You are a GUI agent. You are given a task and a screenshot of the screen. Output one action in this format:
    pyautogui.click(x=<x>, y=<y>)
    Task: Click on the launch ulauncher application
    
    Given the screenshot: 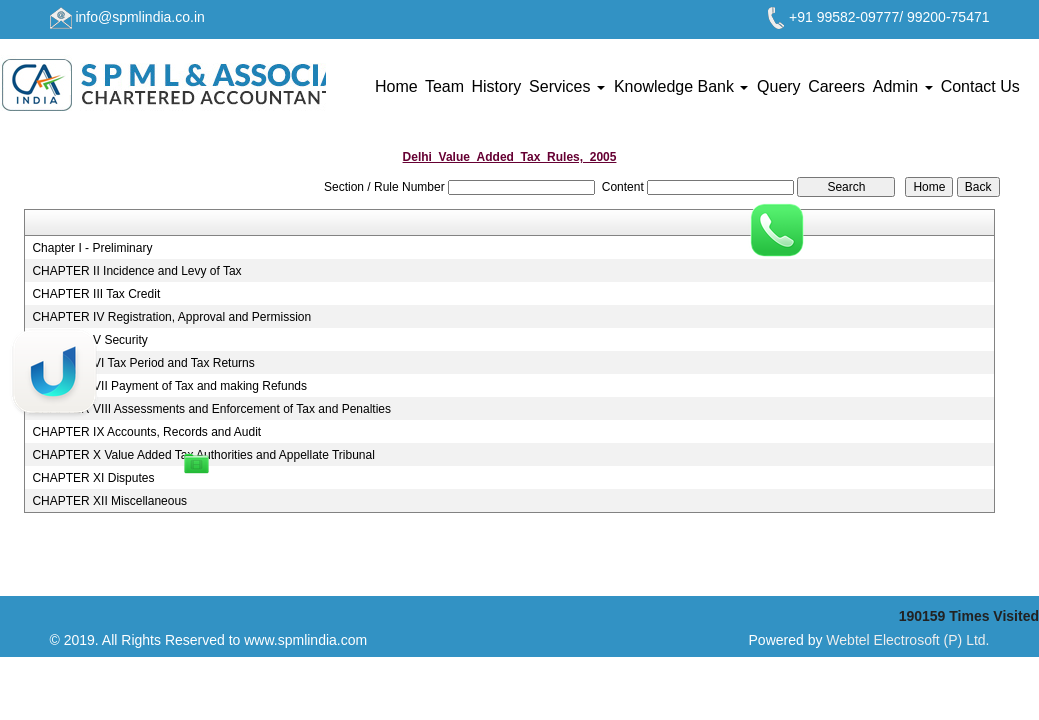 What is the action you would take?
    pyautogui.click(x=54, y=371)
    